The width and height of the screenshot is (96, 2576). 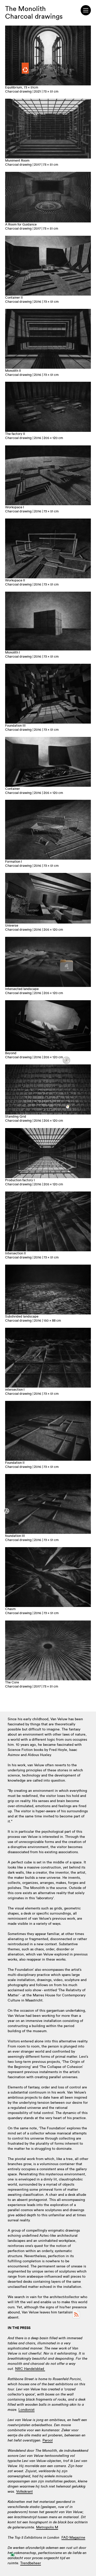 What do you see at coordinates (12, 2555) in the screenshot?
I see `open folder containing Excel spreadsheets` at bounding box center [12, 2555].